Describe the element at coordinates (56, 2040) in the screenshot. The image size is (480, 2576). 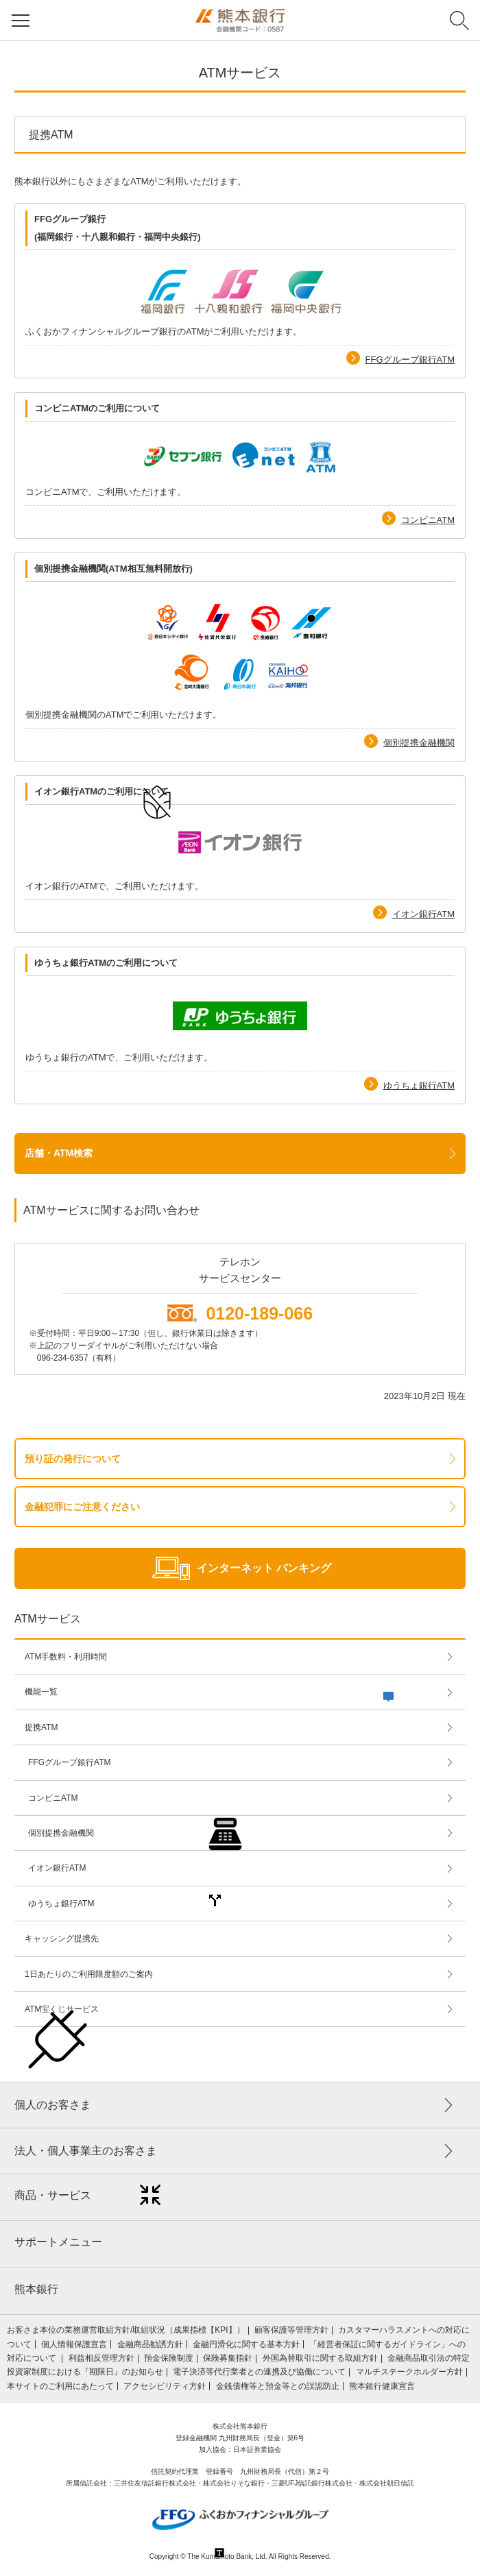
I see `connect to a power source` at that location.